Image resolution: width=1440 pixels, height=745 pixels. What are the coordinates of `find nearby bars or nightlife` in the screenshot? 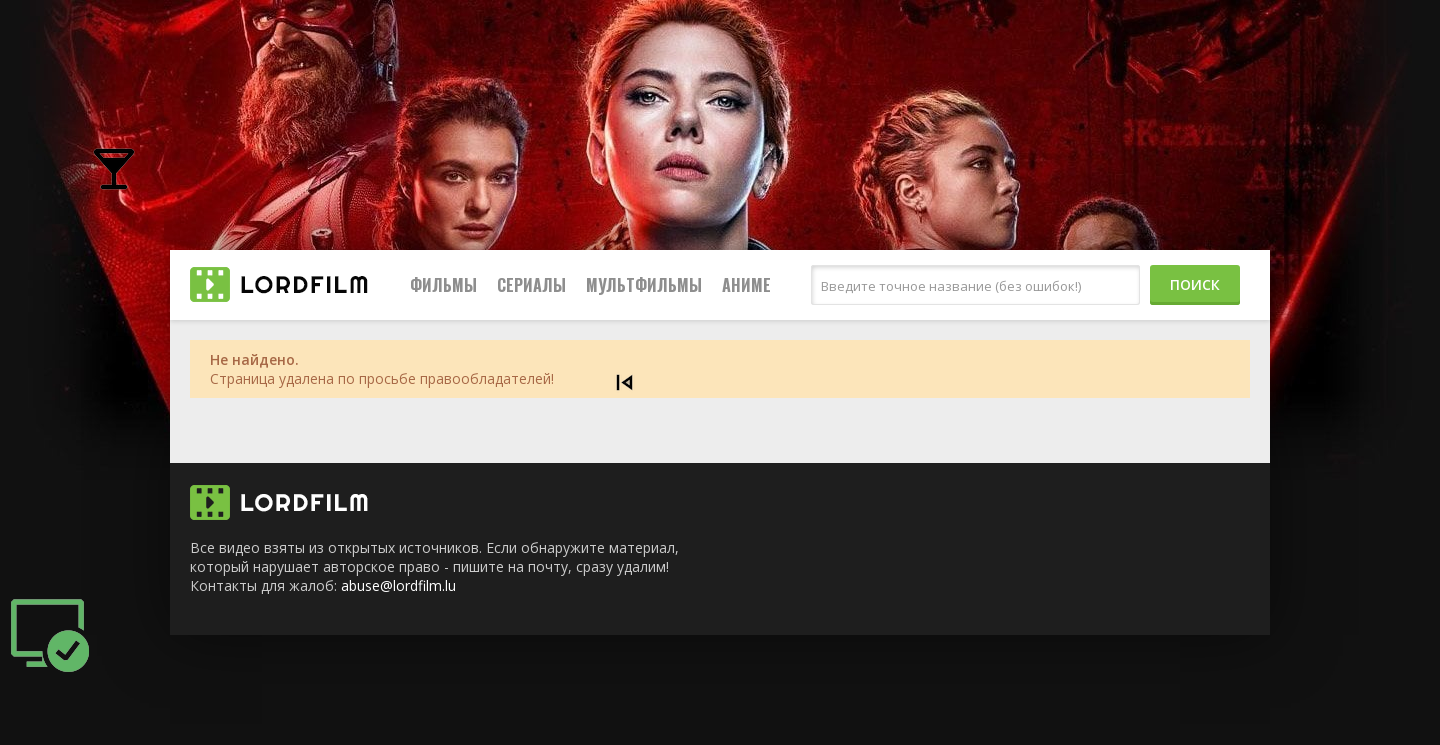 It's located at (114, 169).